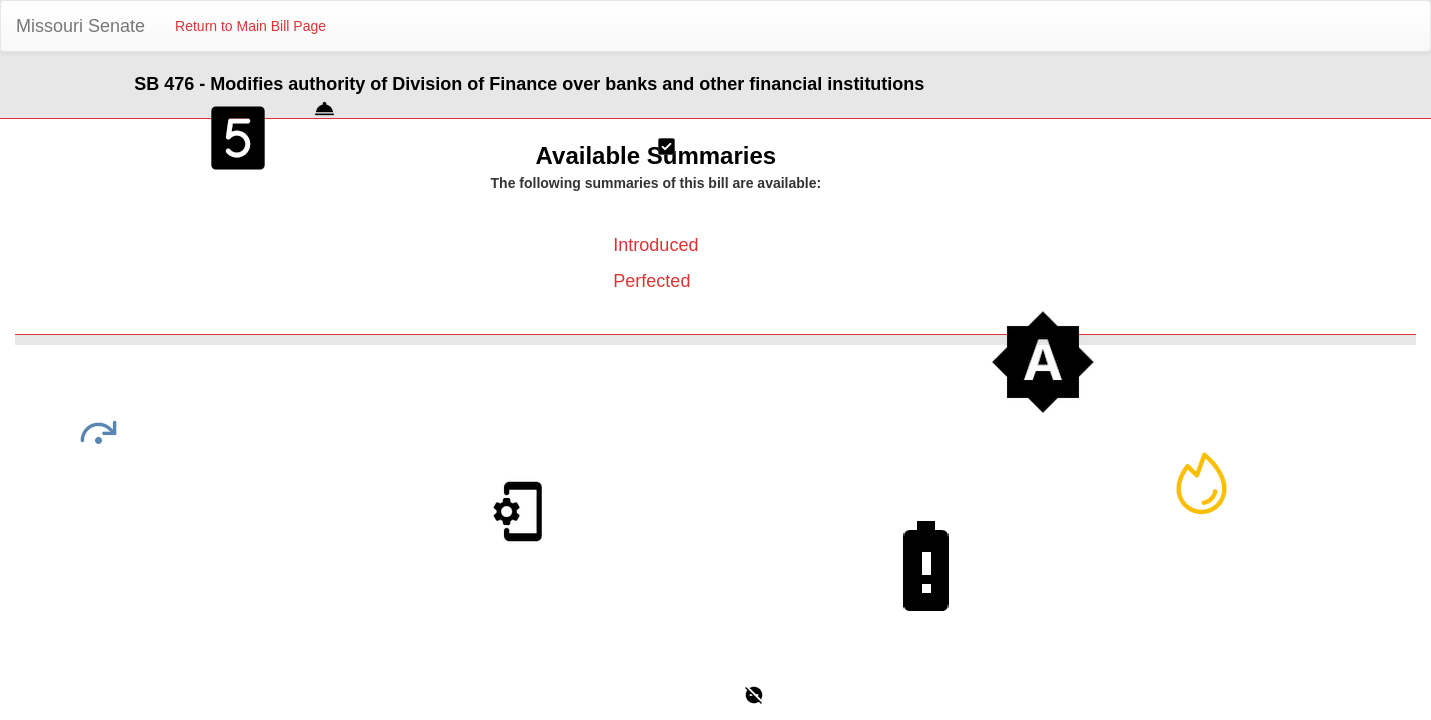  Describe the element at coordinates (238, 138) in the screenshot. I see `indicates the number five in a sequence or list` at that location.